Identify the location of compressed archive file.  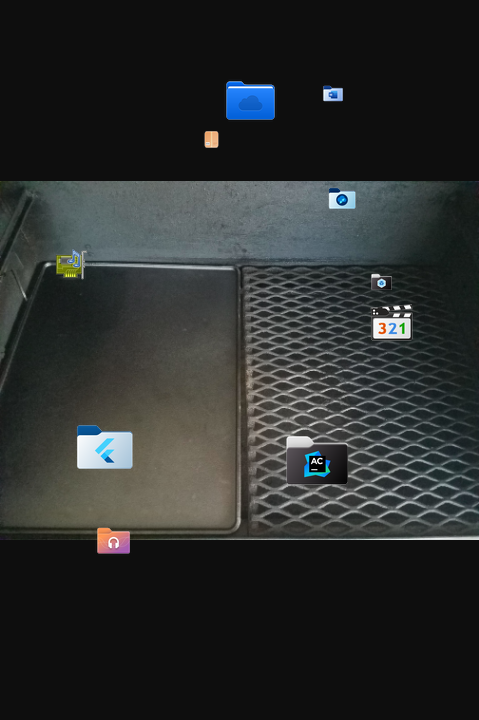
(211, 139).